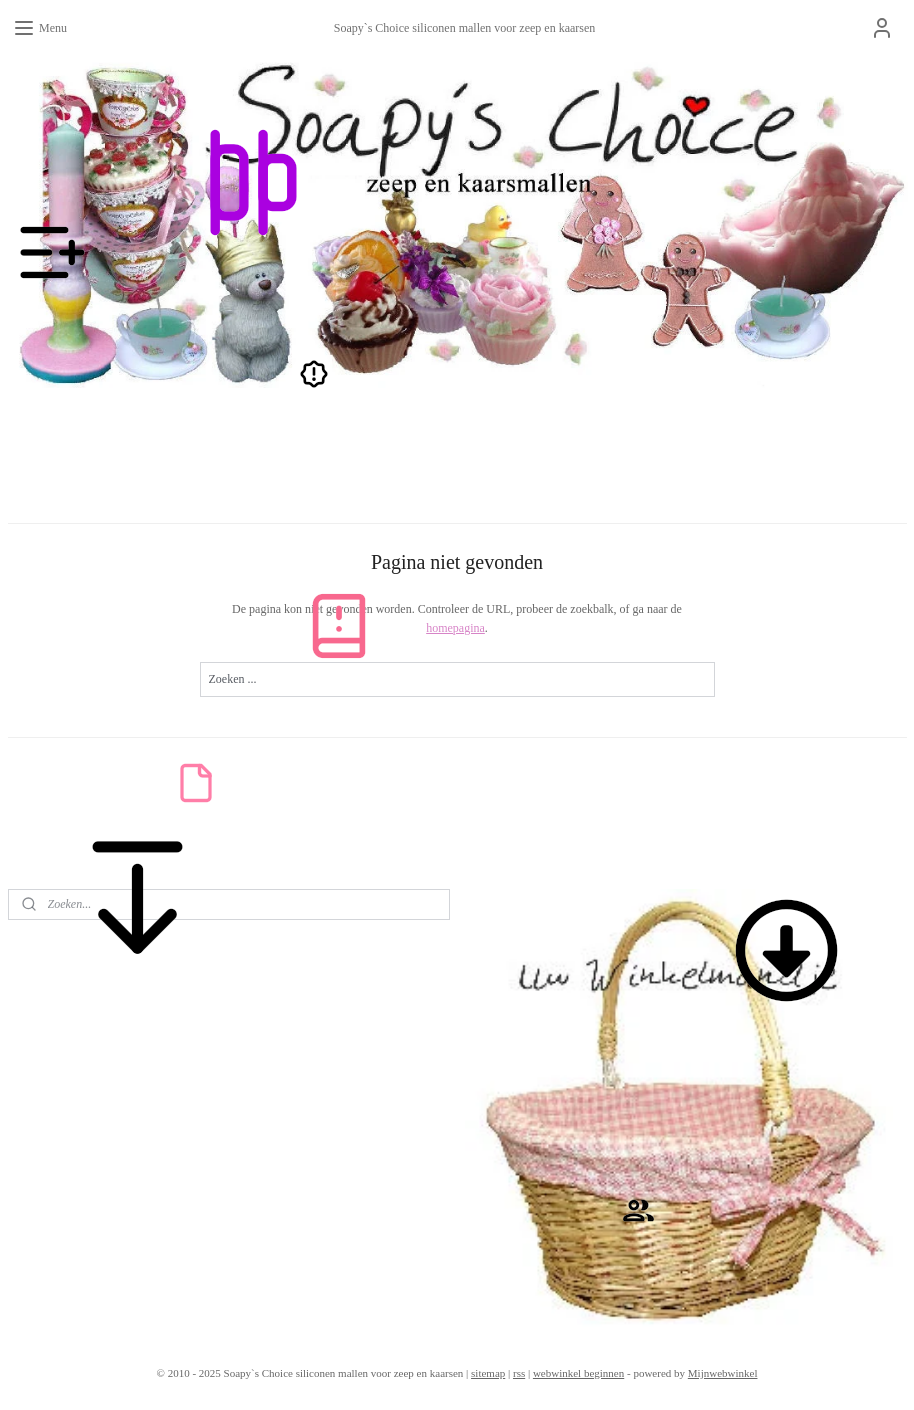 The height and width of the screenshot is (1410, 914). Describe the element at coordinates (52, 252) in the screenshot. I see `add a new item to the list` at that location.